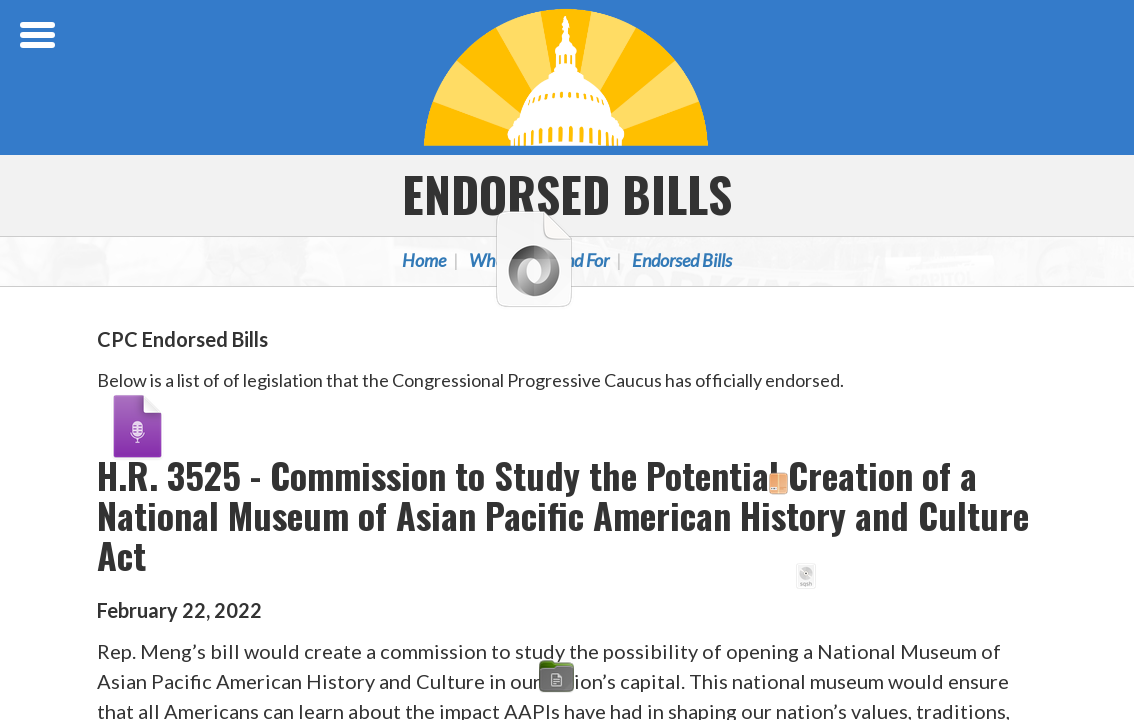 The image size is (1134, 720). Describe the element at coordinates (137, 427) in the screenshot. I see `a podcast audio file` at that location.